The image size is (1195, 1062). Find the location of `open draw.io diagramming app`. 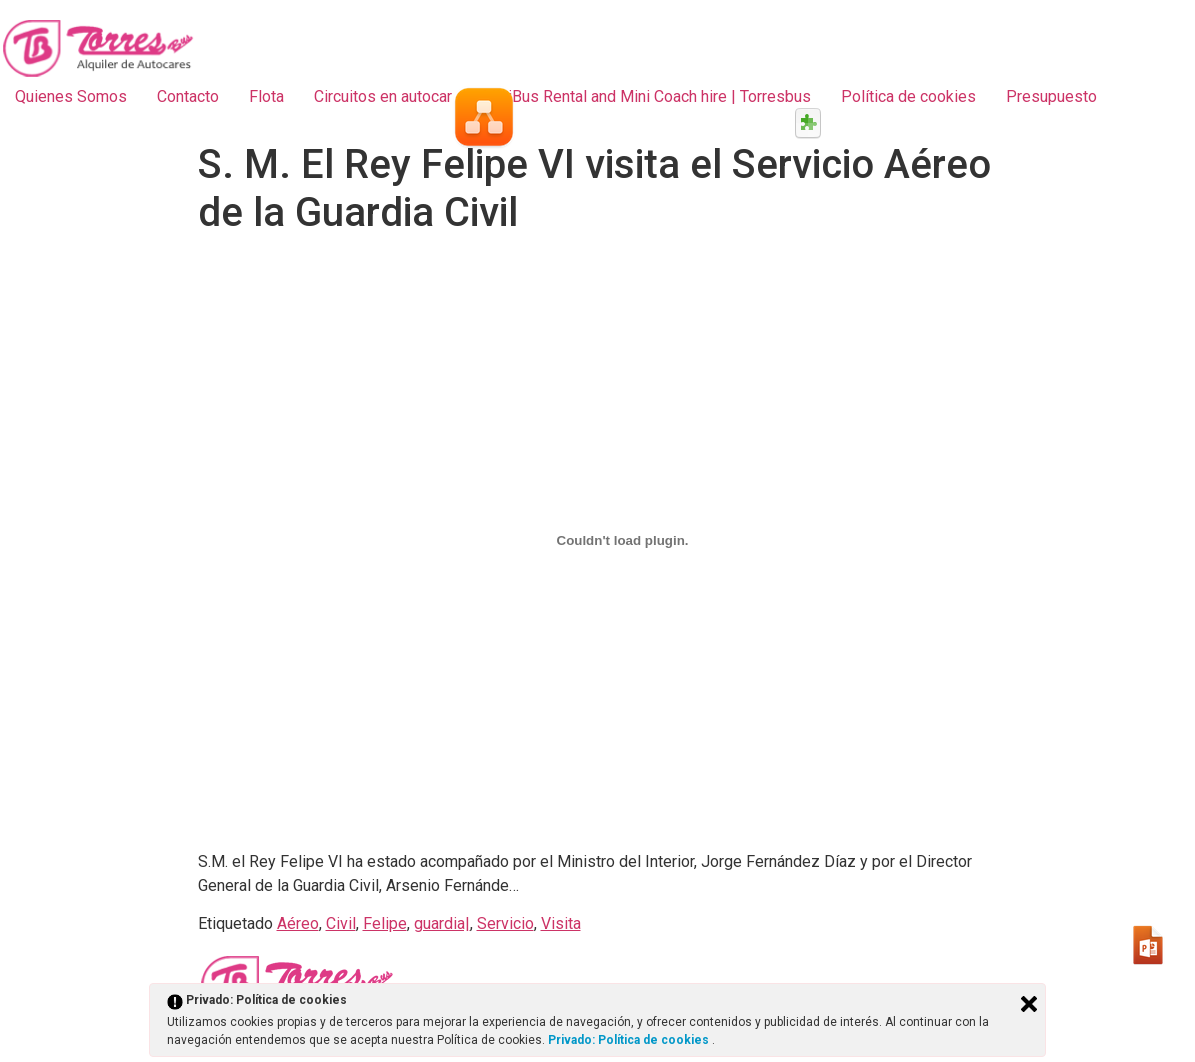

open draw.io diagramming app is located at coordinates (484, 117).